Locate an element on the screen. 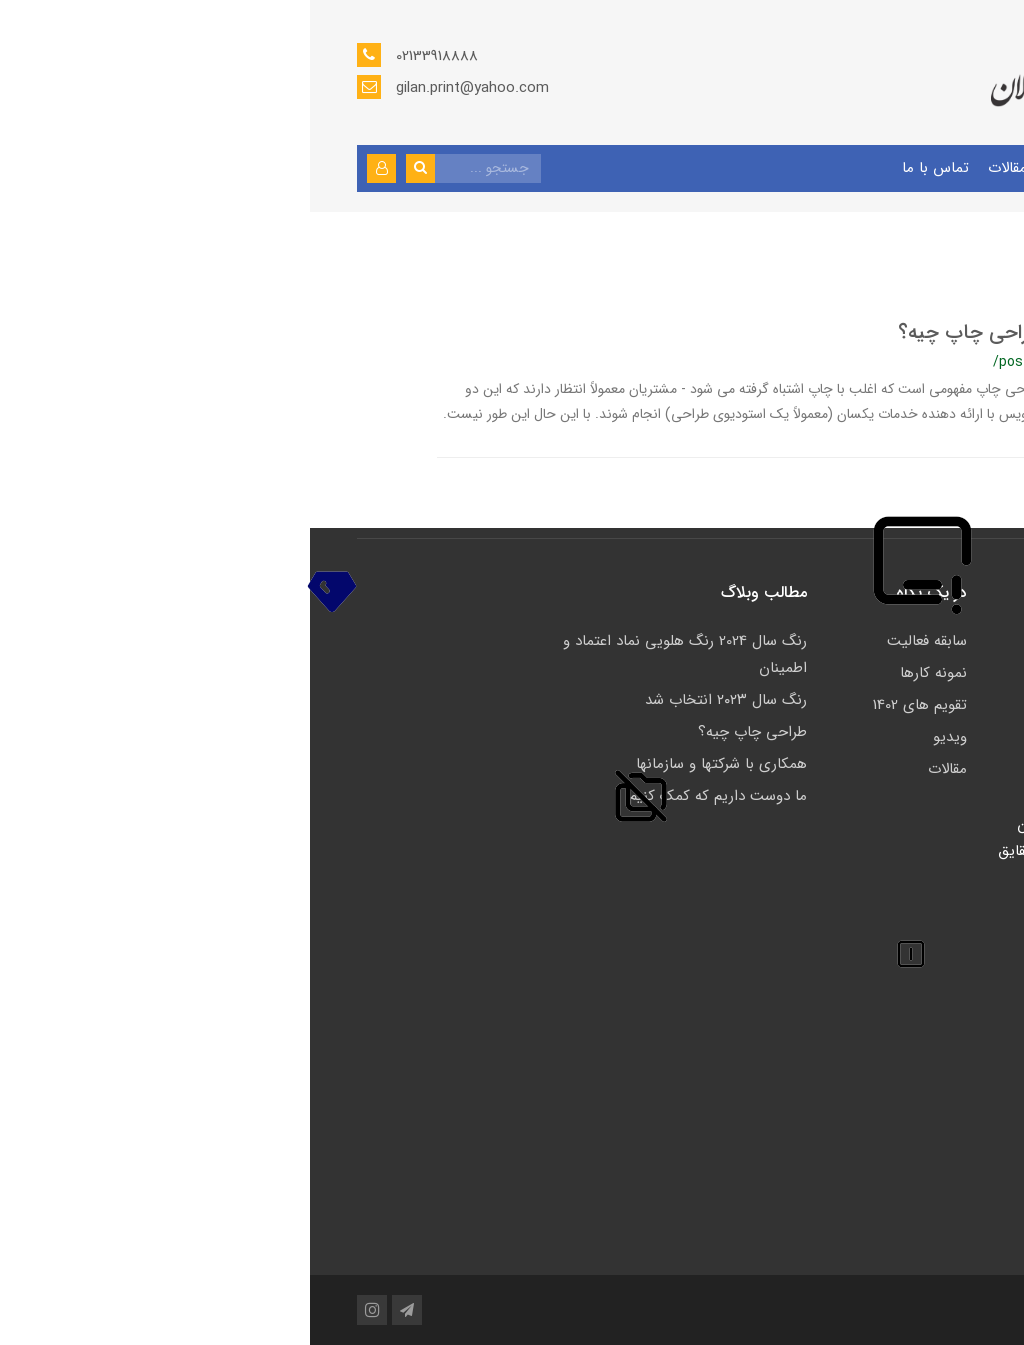 This screenshot has height=1345, width=1024. folders are disabled or unavailable is located at coordinates (641, 796).